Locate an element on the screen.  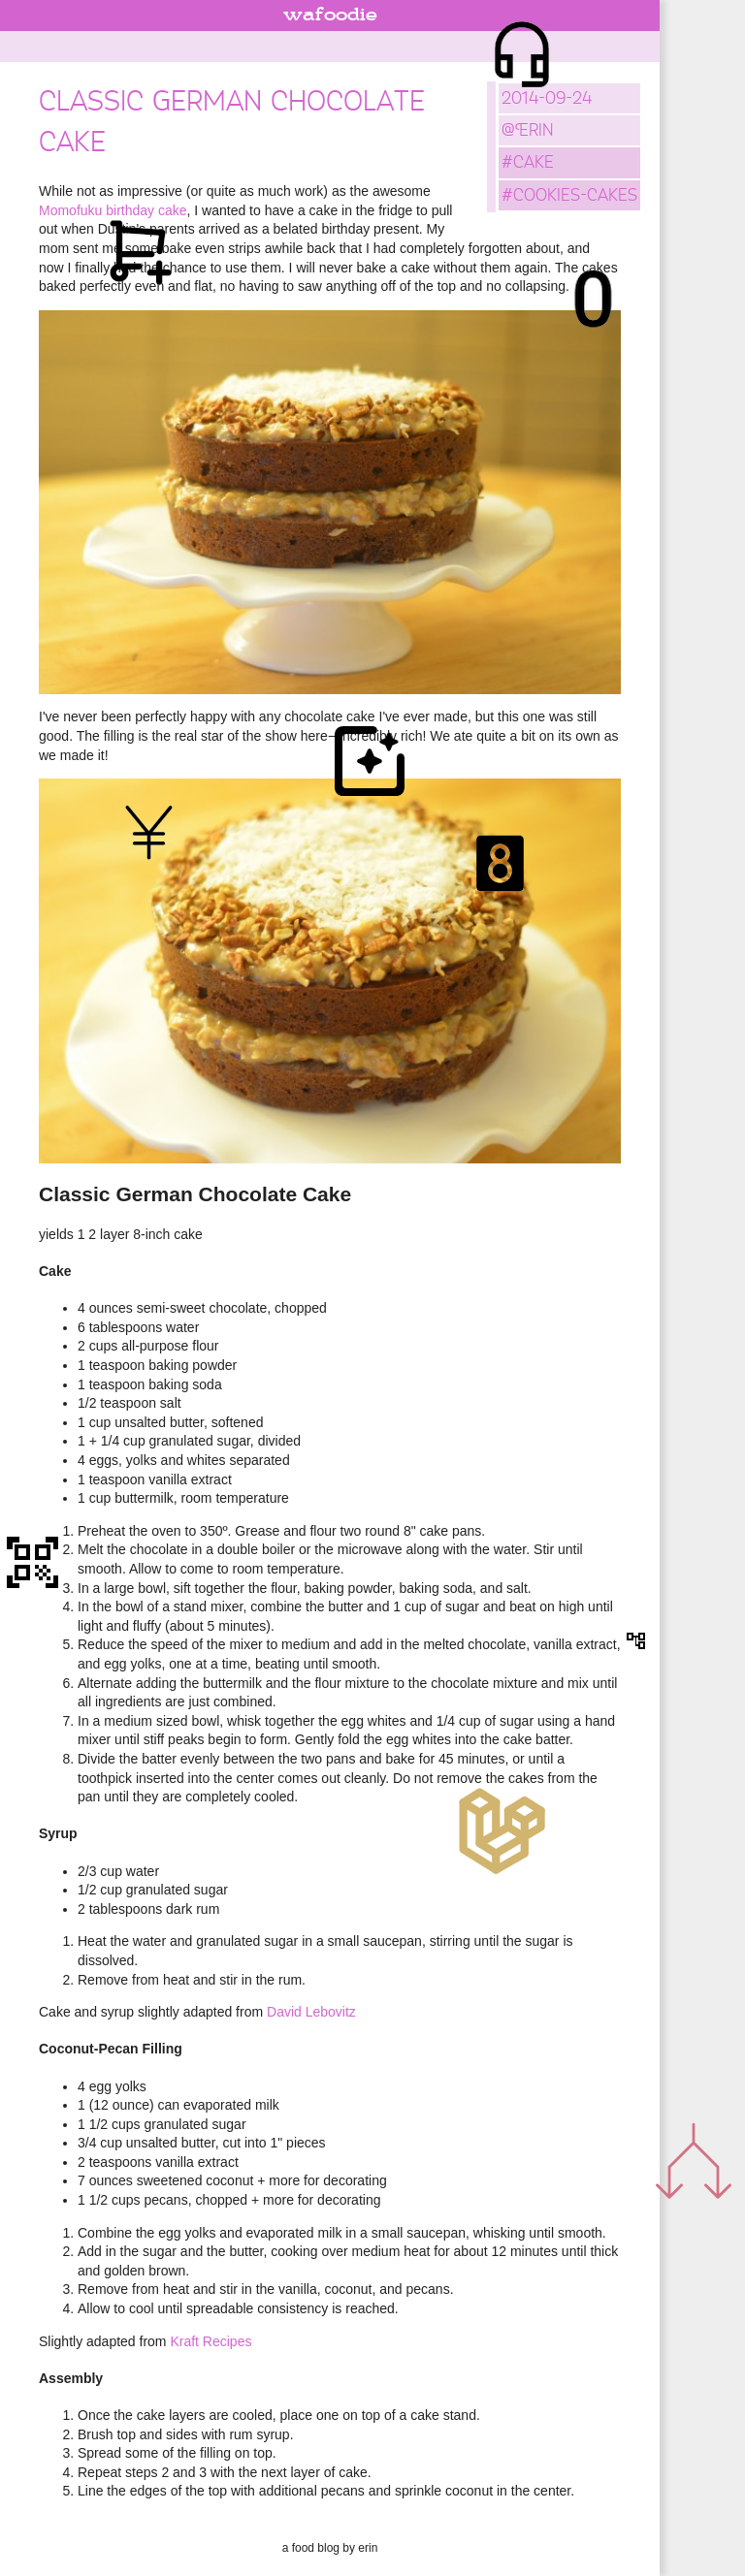
represents the number eight in a numbered list or sequence is located at coordinates (500, 863).